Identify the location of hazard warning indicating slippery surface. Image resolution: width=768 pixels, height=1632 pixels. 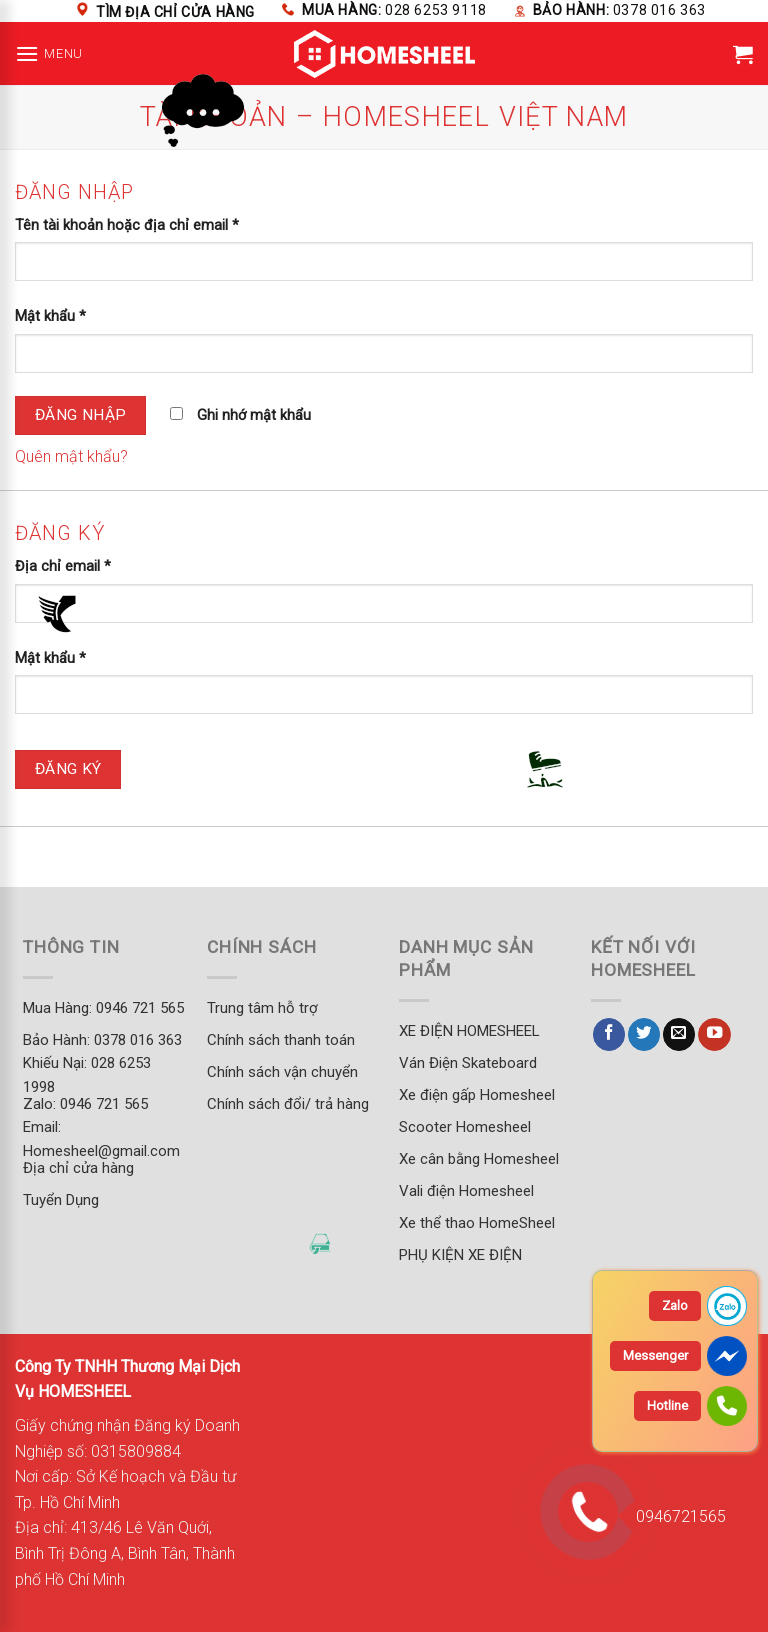
(545, 769).